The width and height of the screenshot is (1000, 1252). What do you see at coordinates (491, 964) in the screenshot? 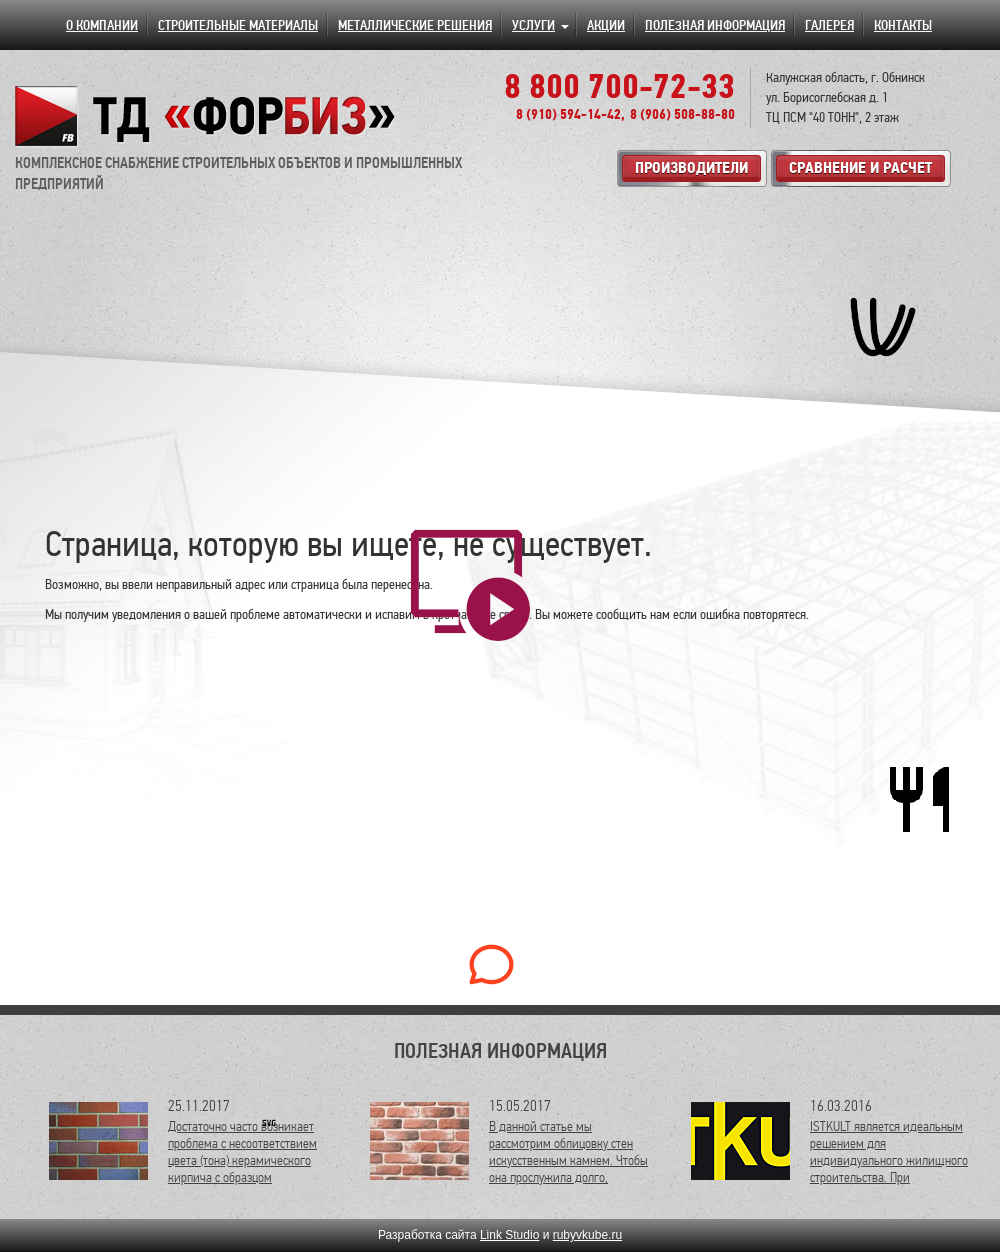
I see `open messaging or chat` at bounding box center [491, 964].